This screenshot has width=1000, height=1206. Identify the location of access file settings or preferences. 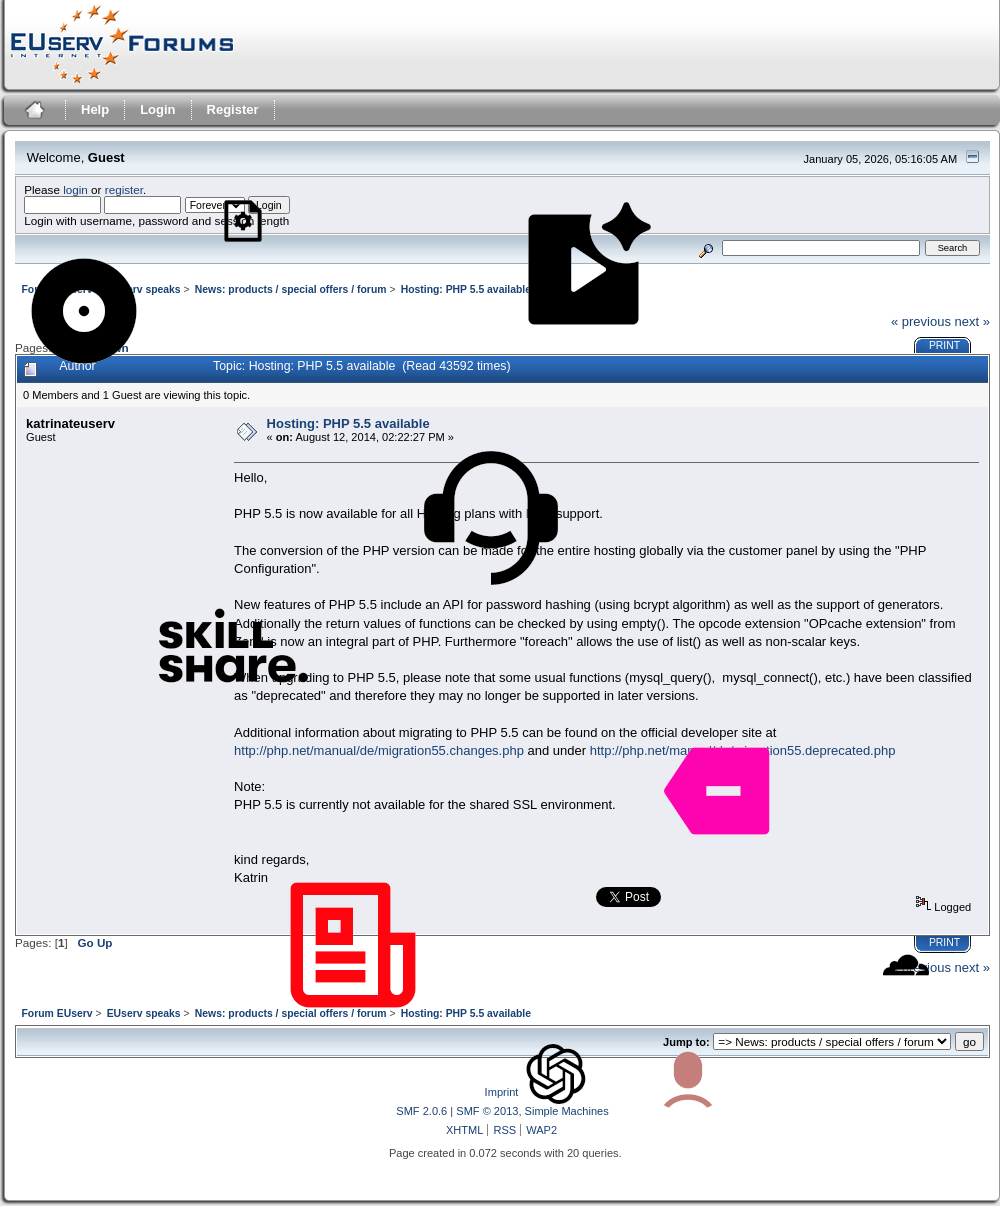
(243, 221).